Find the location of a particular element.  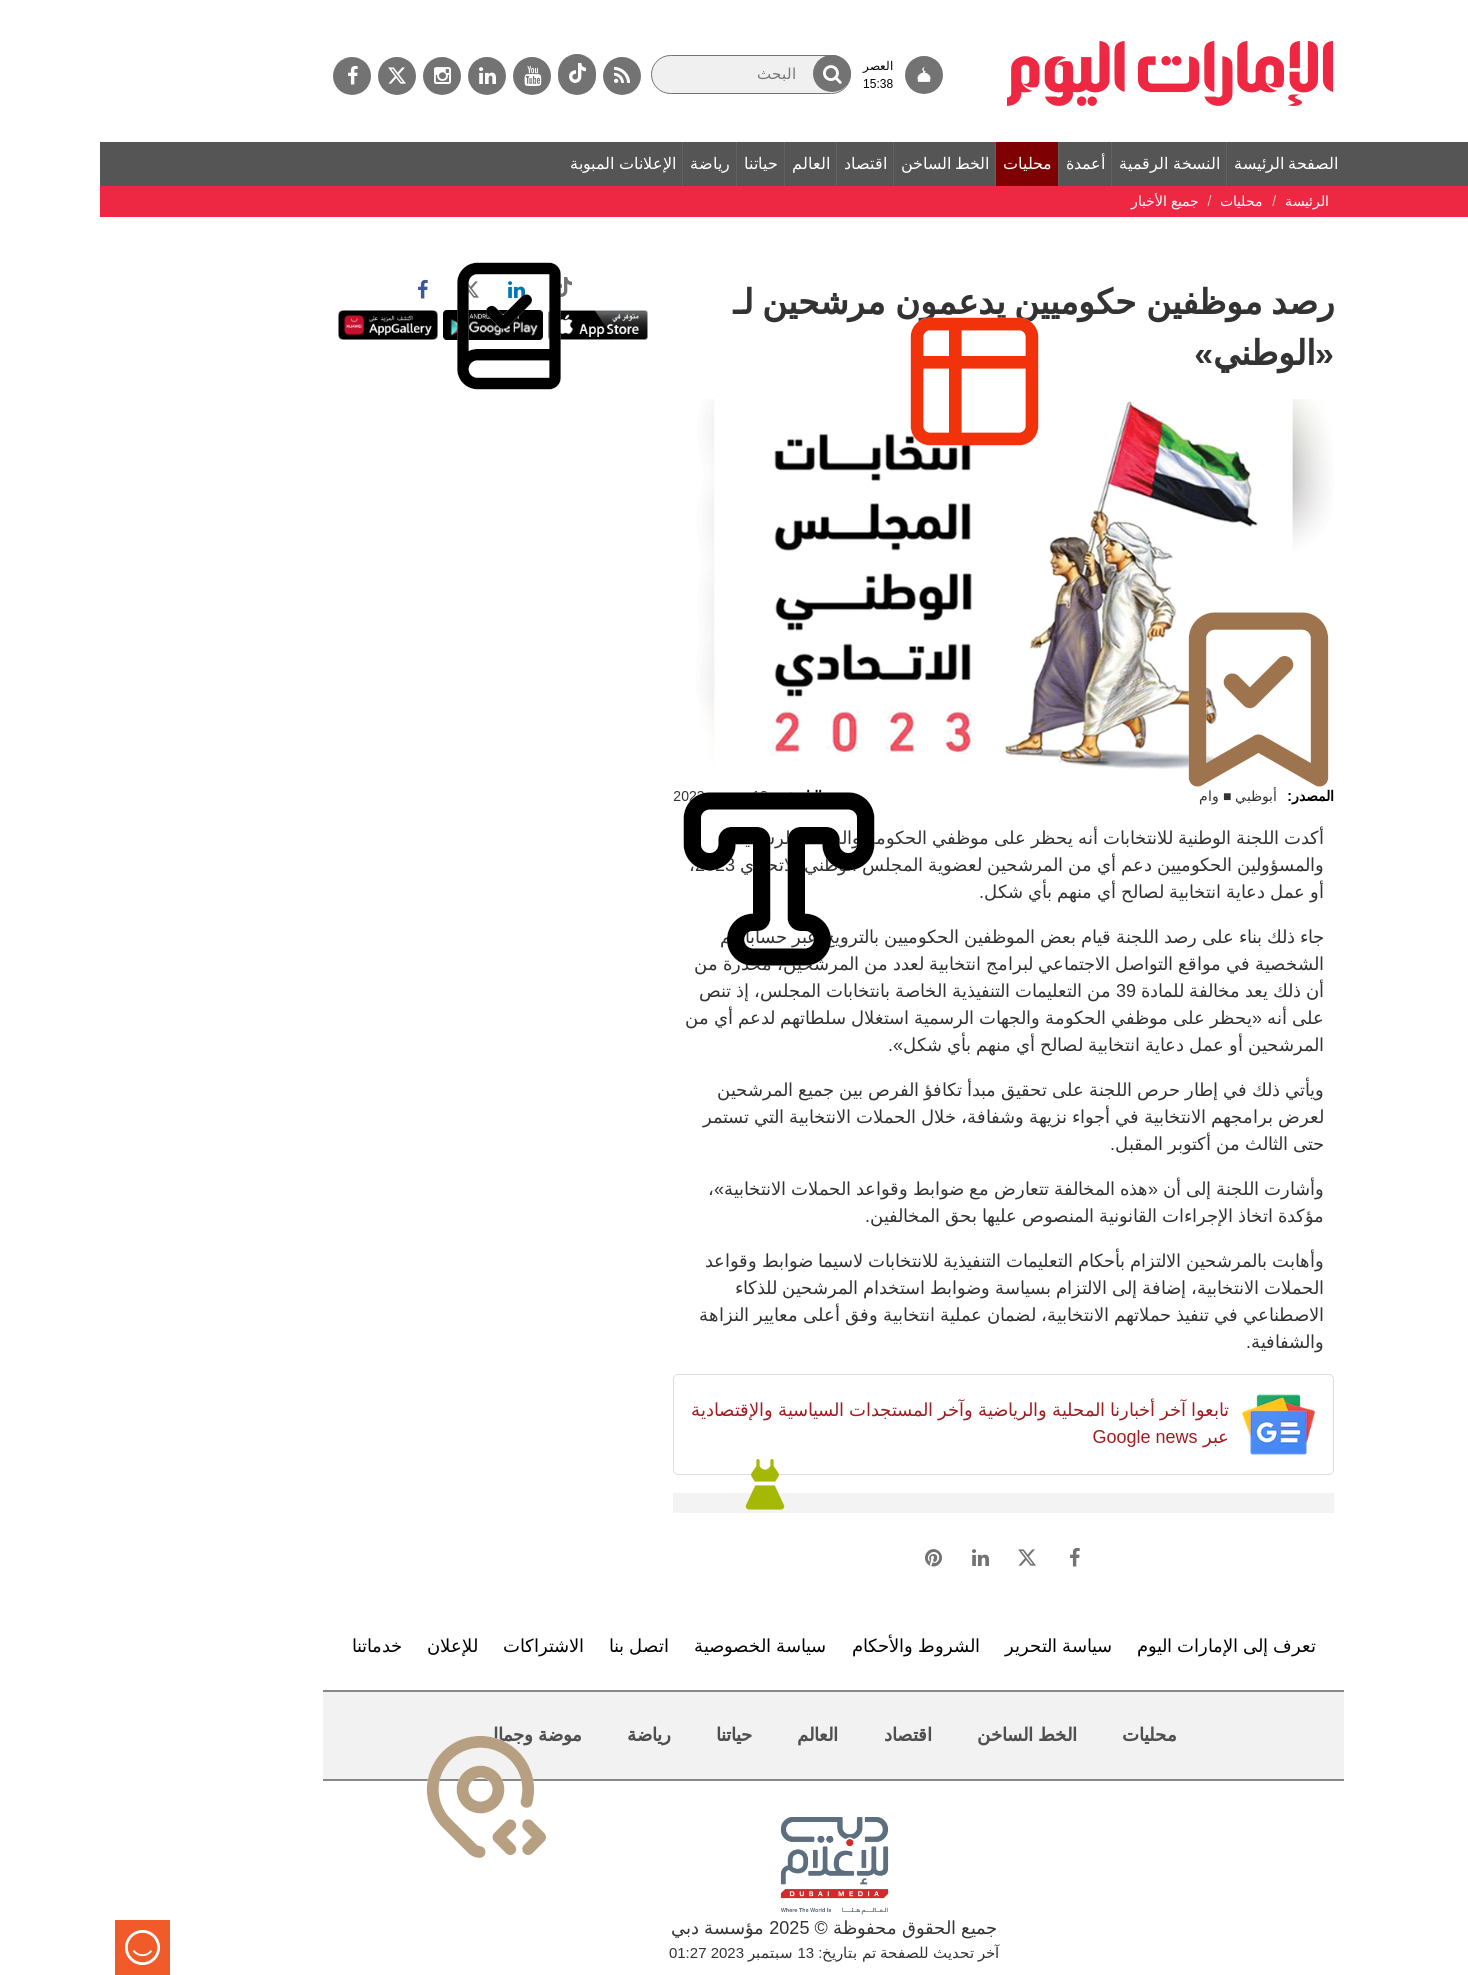

view data in table format is located at coordinates (974, 381).